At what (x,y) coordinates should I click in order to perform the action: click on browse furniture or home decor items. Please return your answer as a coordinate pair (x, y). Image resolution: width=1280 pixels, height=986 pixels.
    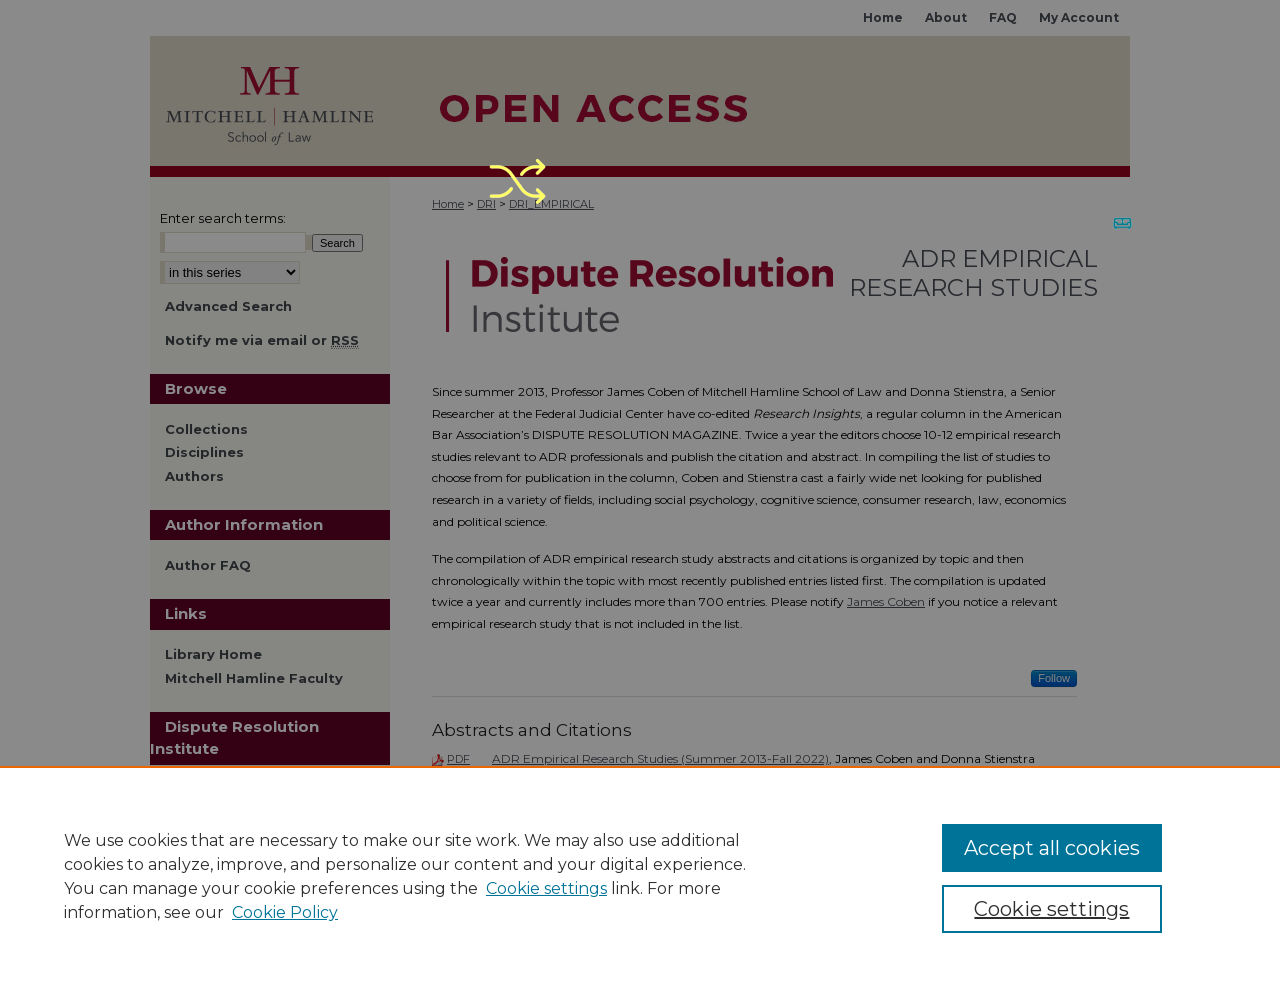
    Looking at the image, I should click on (1122, 223).